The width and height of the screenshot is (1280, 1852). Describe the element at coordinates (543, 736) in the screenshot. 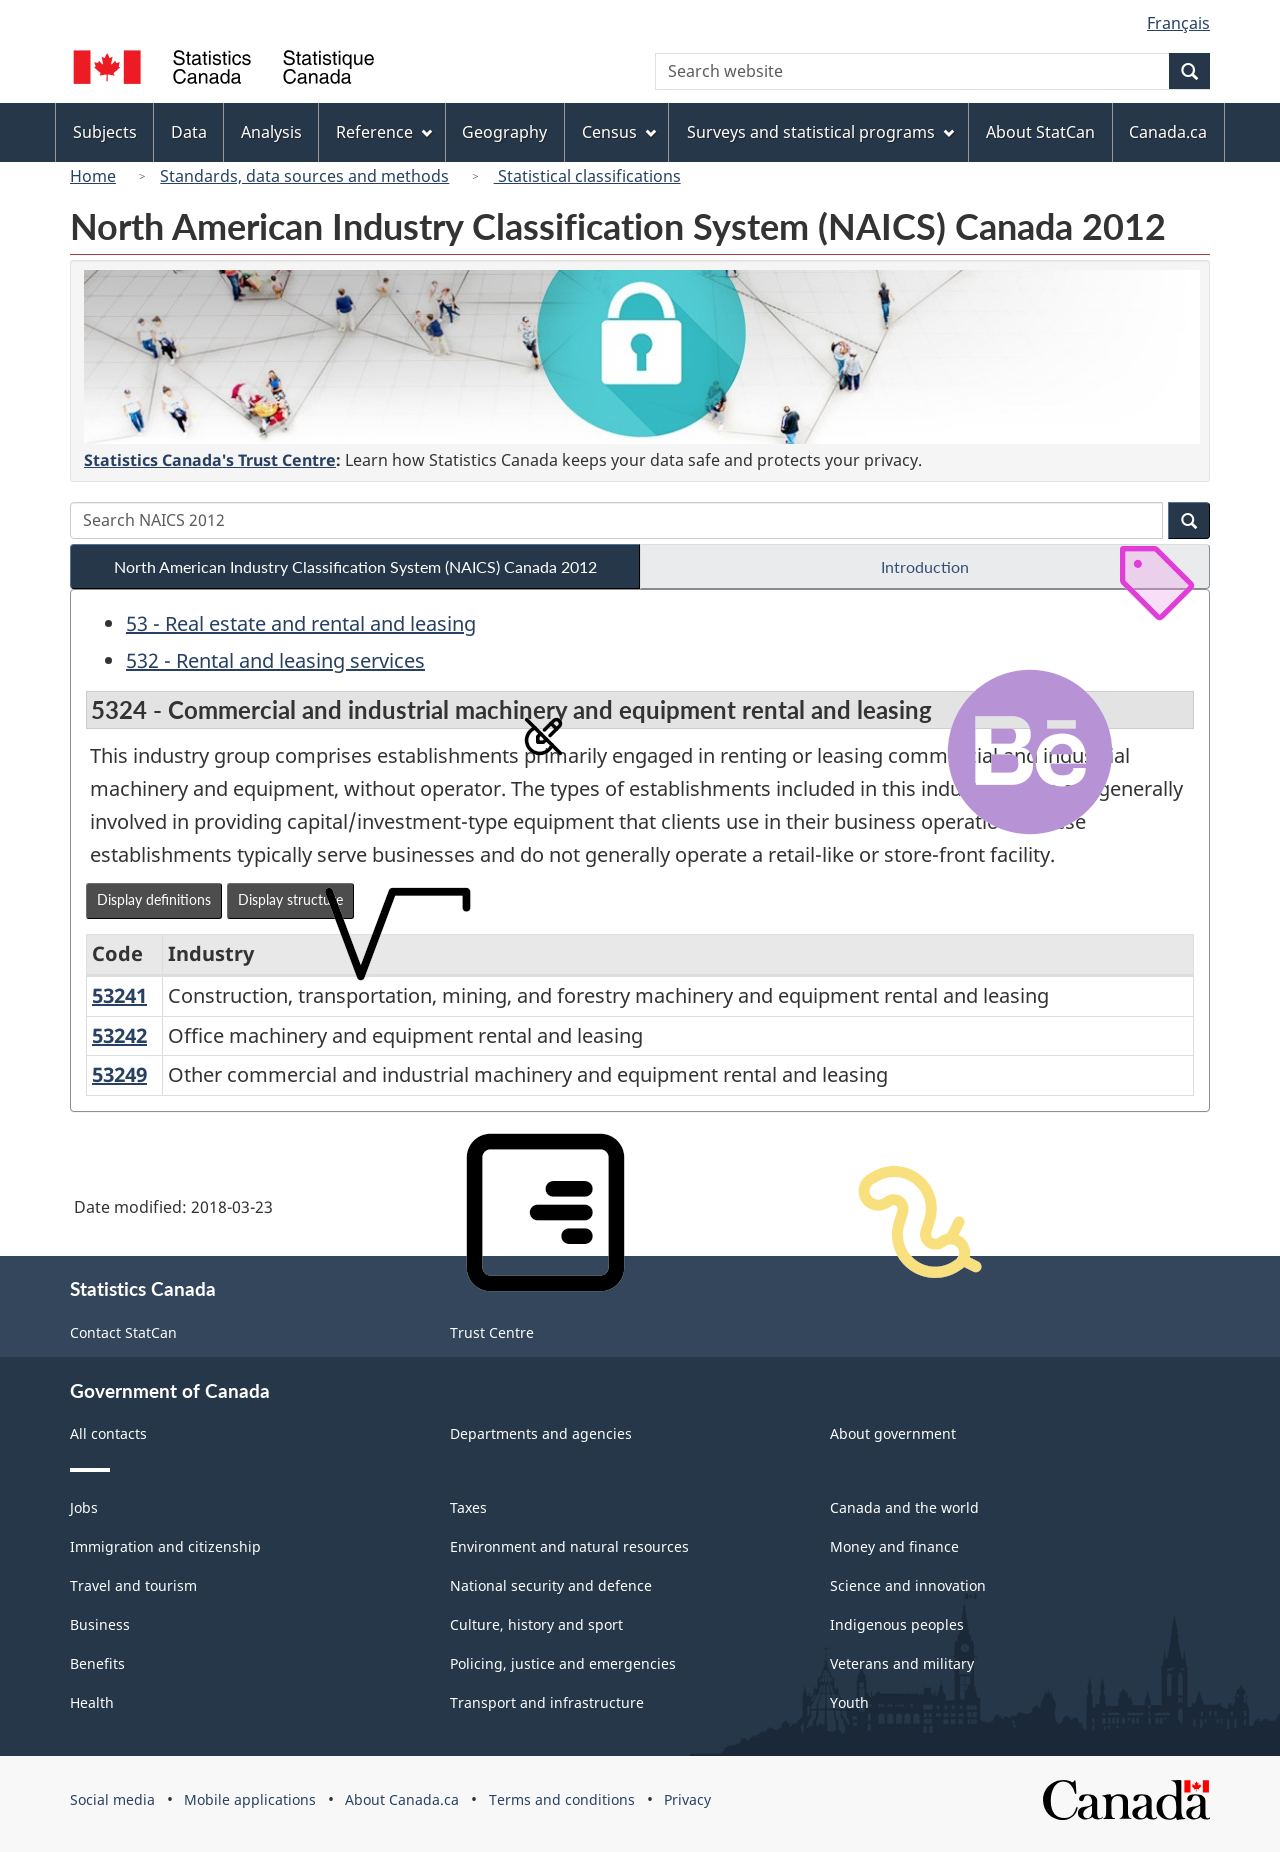

I see `editing is disabled or unavailable` at that location.